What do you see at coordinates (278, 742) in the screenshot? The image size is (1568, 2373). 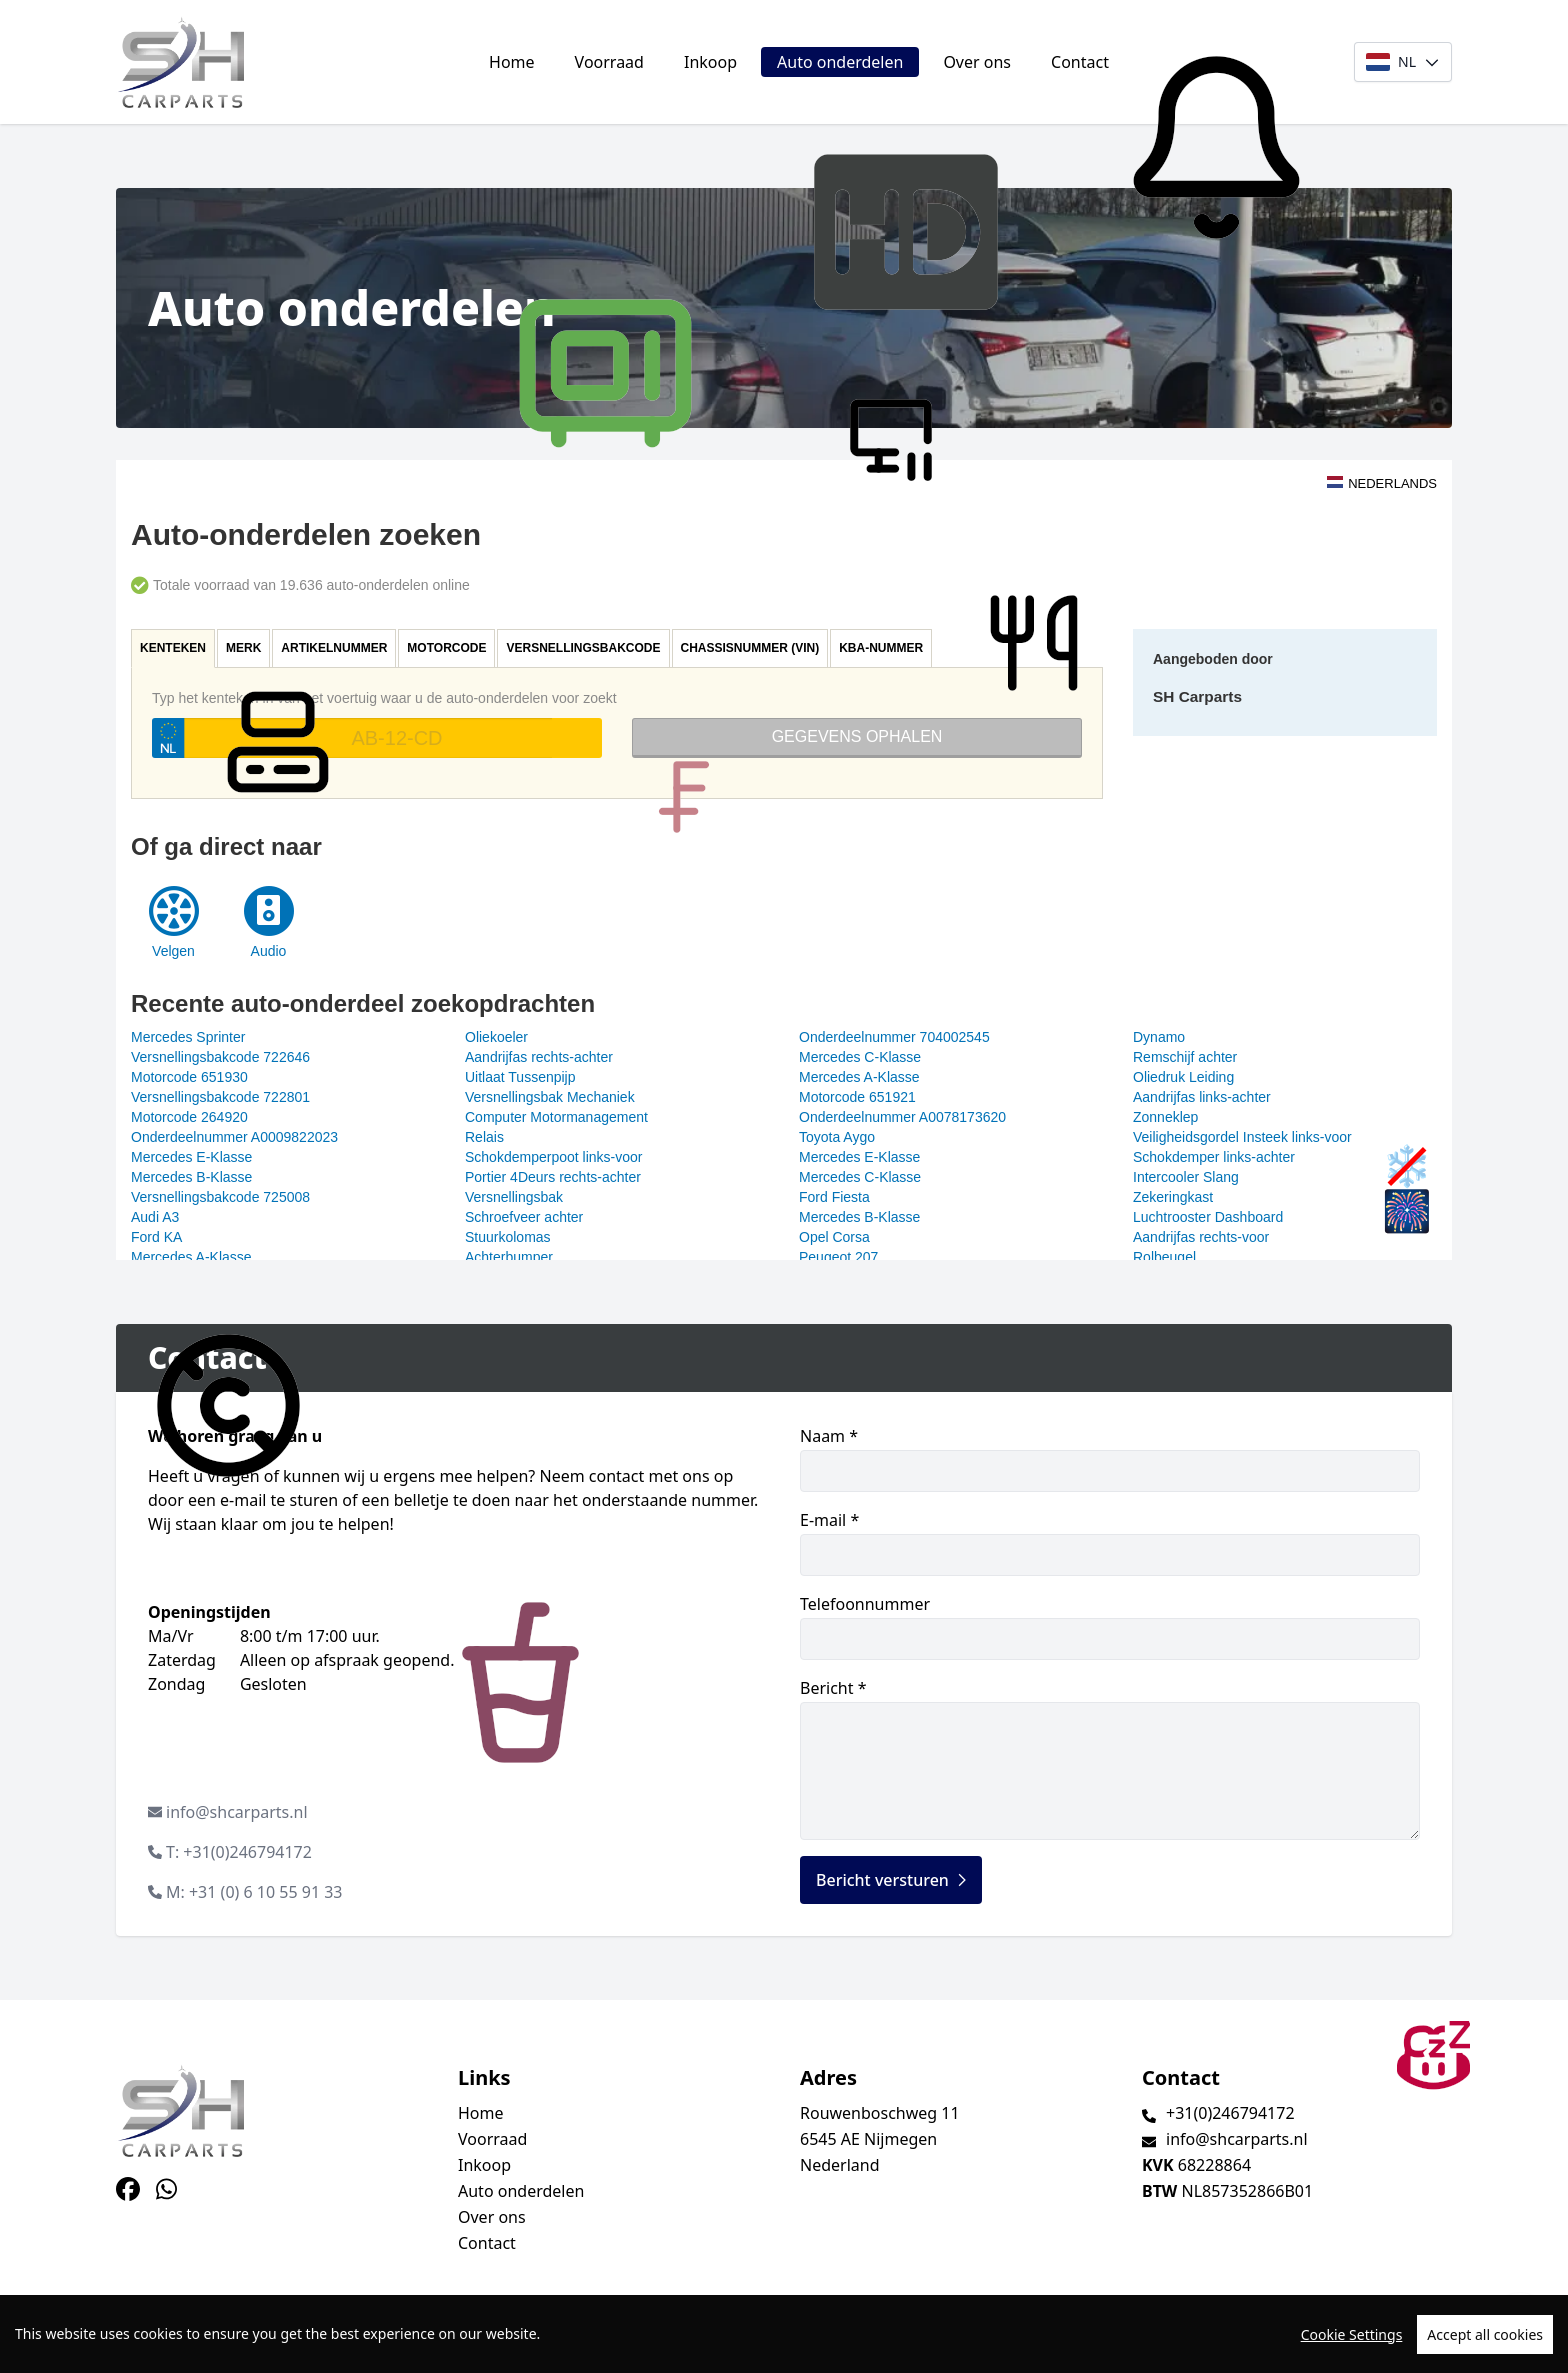 I see `access desktop or computer settings` at bounding box center [278, 742].